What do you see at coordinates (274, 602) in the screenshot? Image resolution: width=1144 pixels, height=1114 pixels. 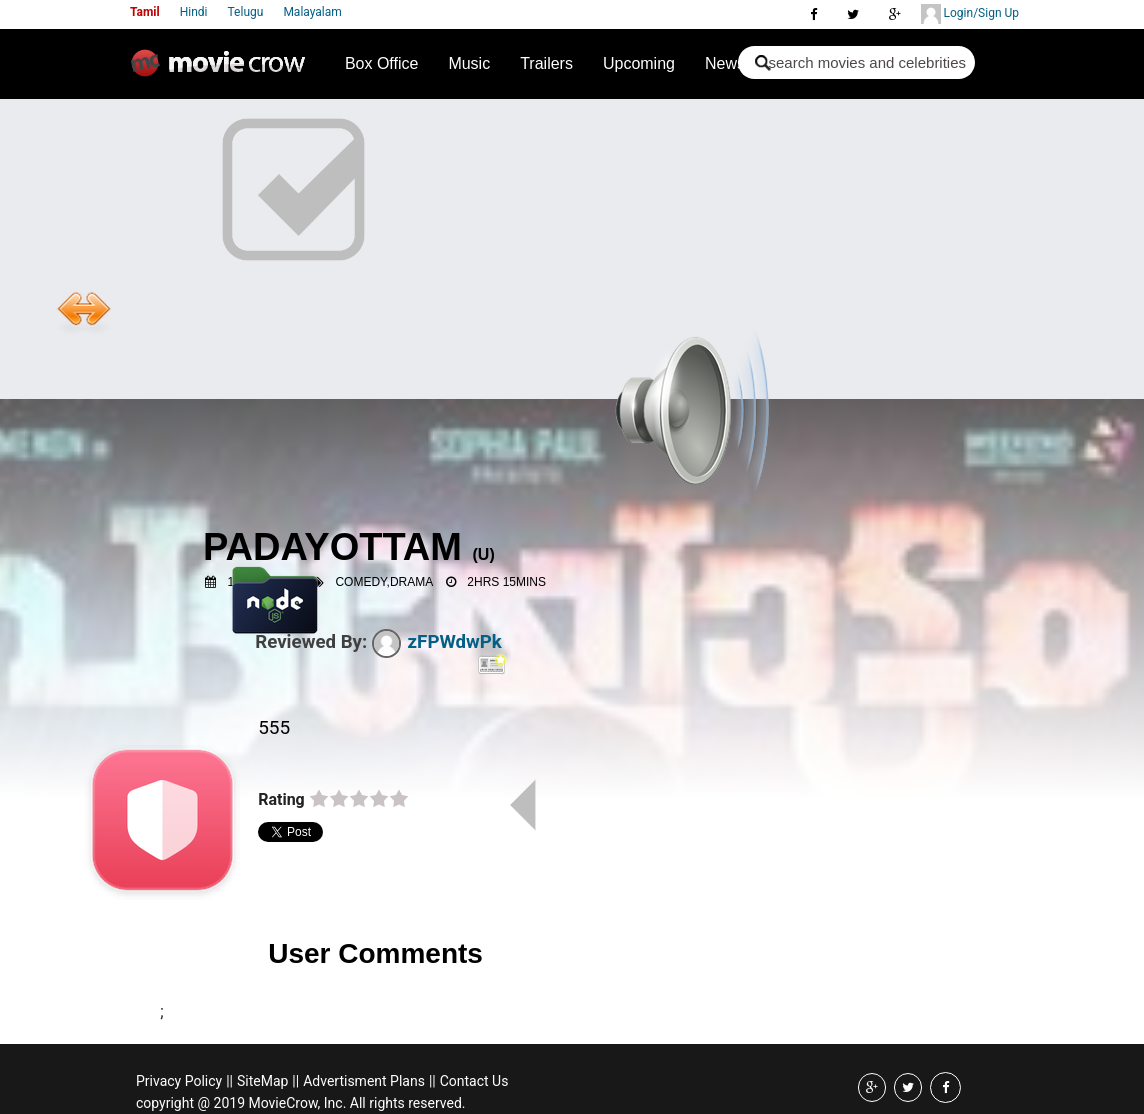 I see `open folder containing node.js project files` at bounding box center [274, 602].